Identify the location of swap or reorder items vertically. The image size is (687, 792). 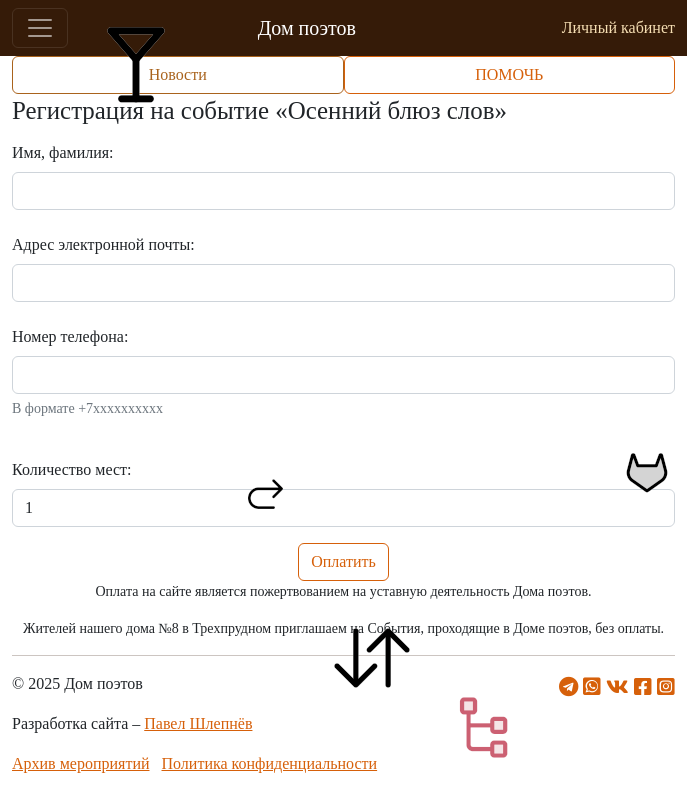
(372, 658).